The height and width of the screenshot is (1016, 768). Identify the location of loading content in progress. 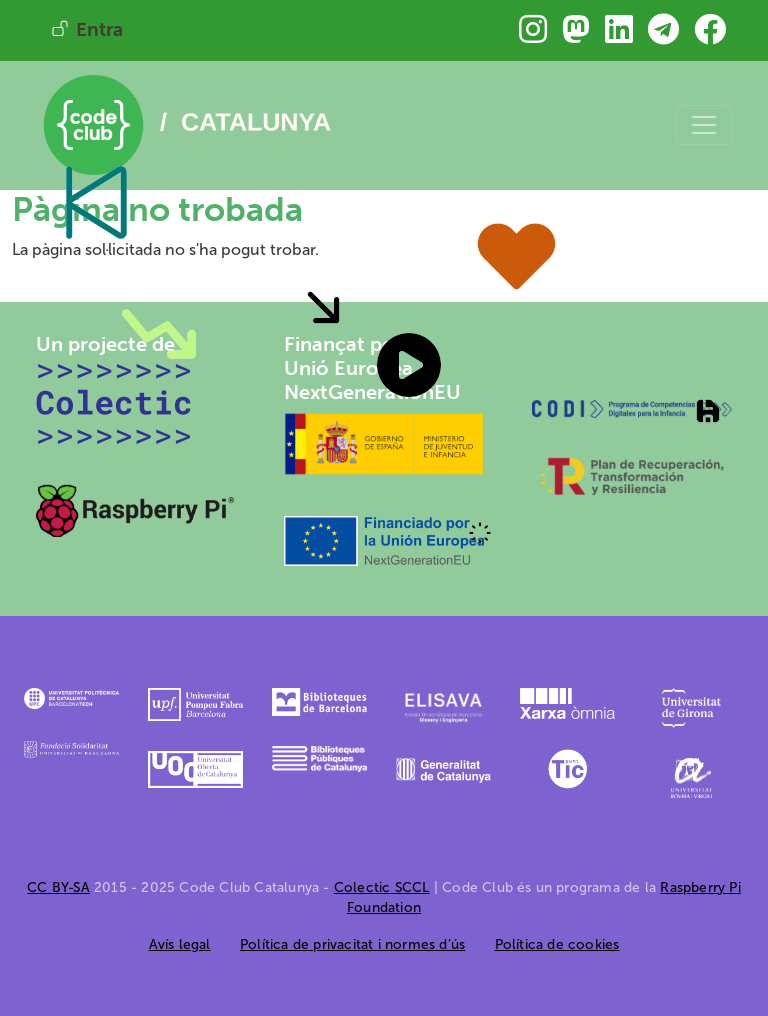
(480, 533).